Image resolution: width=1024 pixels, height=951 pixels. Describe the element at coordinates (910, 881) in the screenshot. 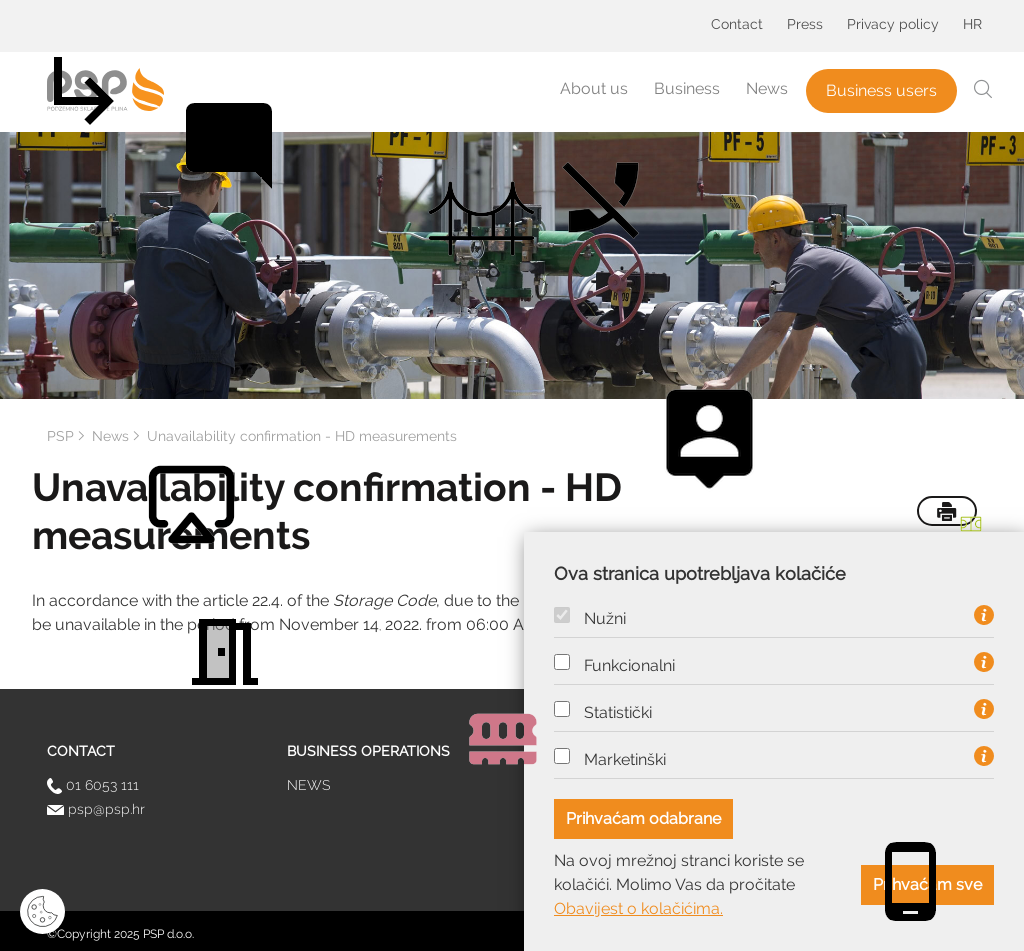

I see `access mobile device settings` at that location.